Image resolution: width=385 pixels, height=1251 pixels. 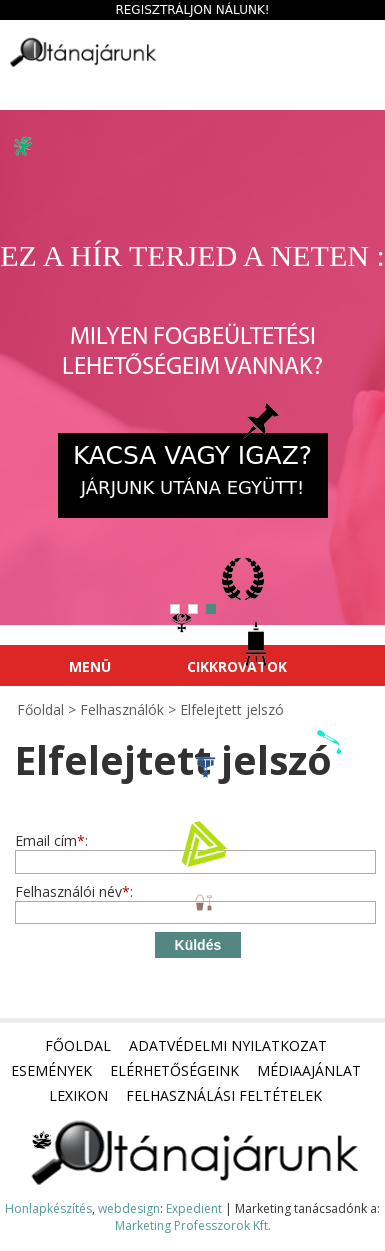 I want to click on indicates achievement or award earned, so click(x=243, y=579).